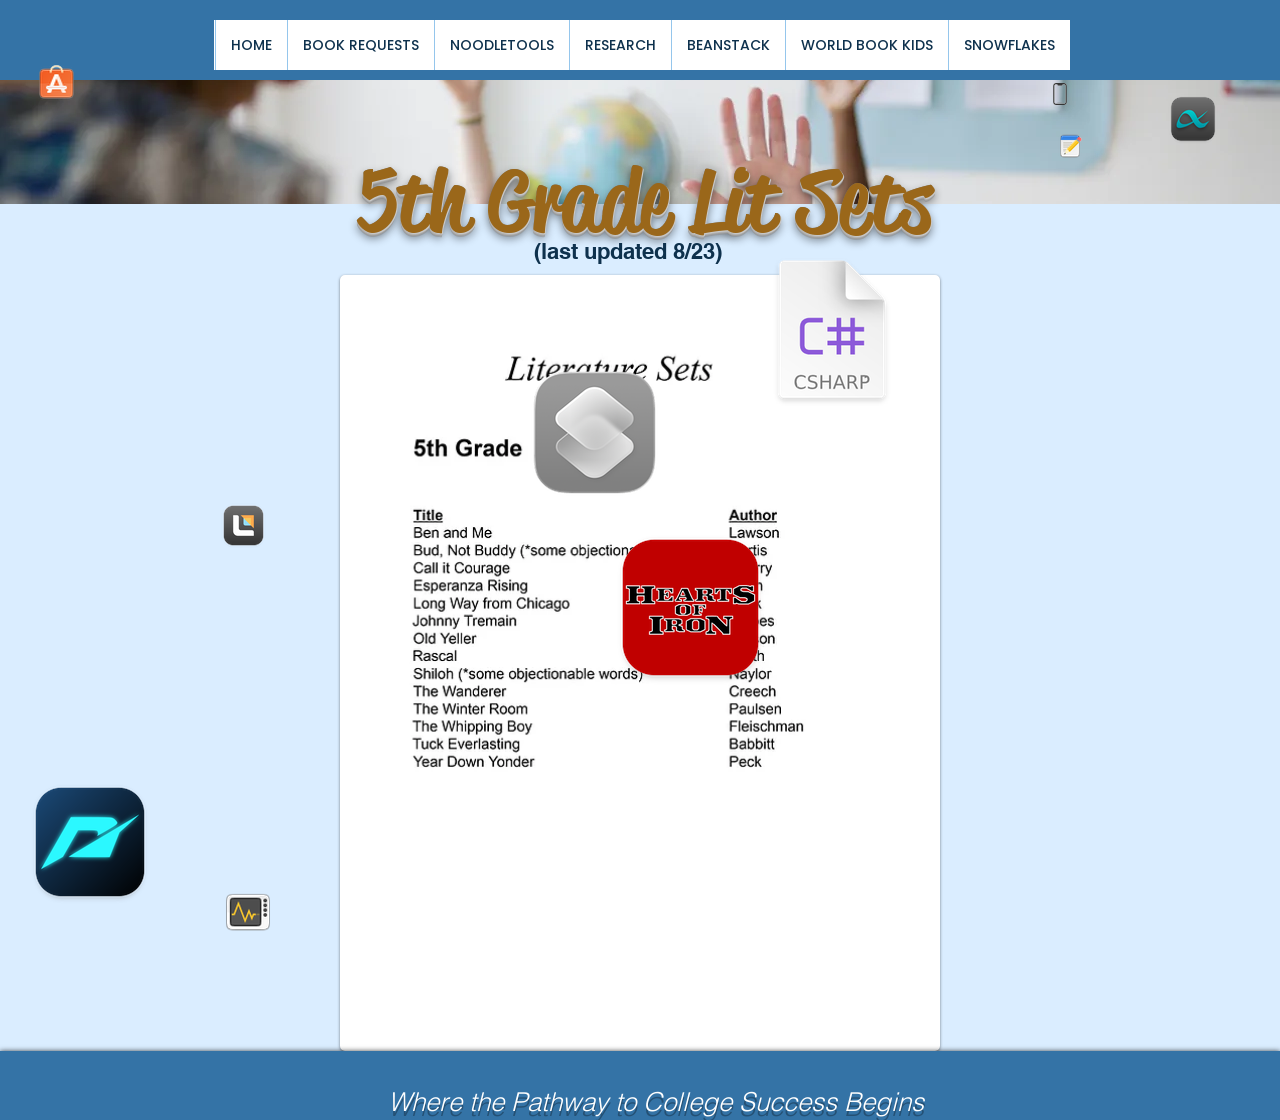  I want to click on open the software center to browse and install applications, so click(56, 83).